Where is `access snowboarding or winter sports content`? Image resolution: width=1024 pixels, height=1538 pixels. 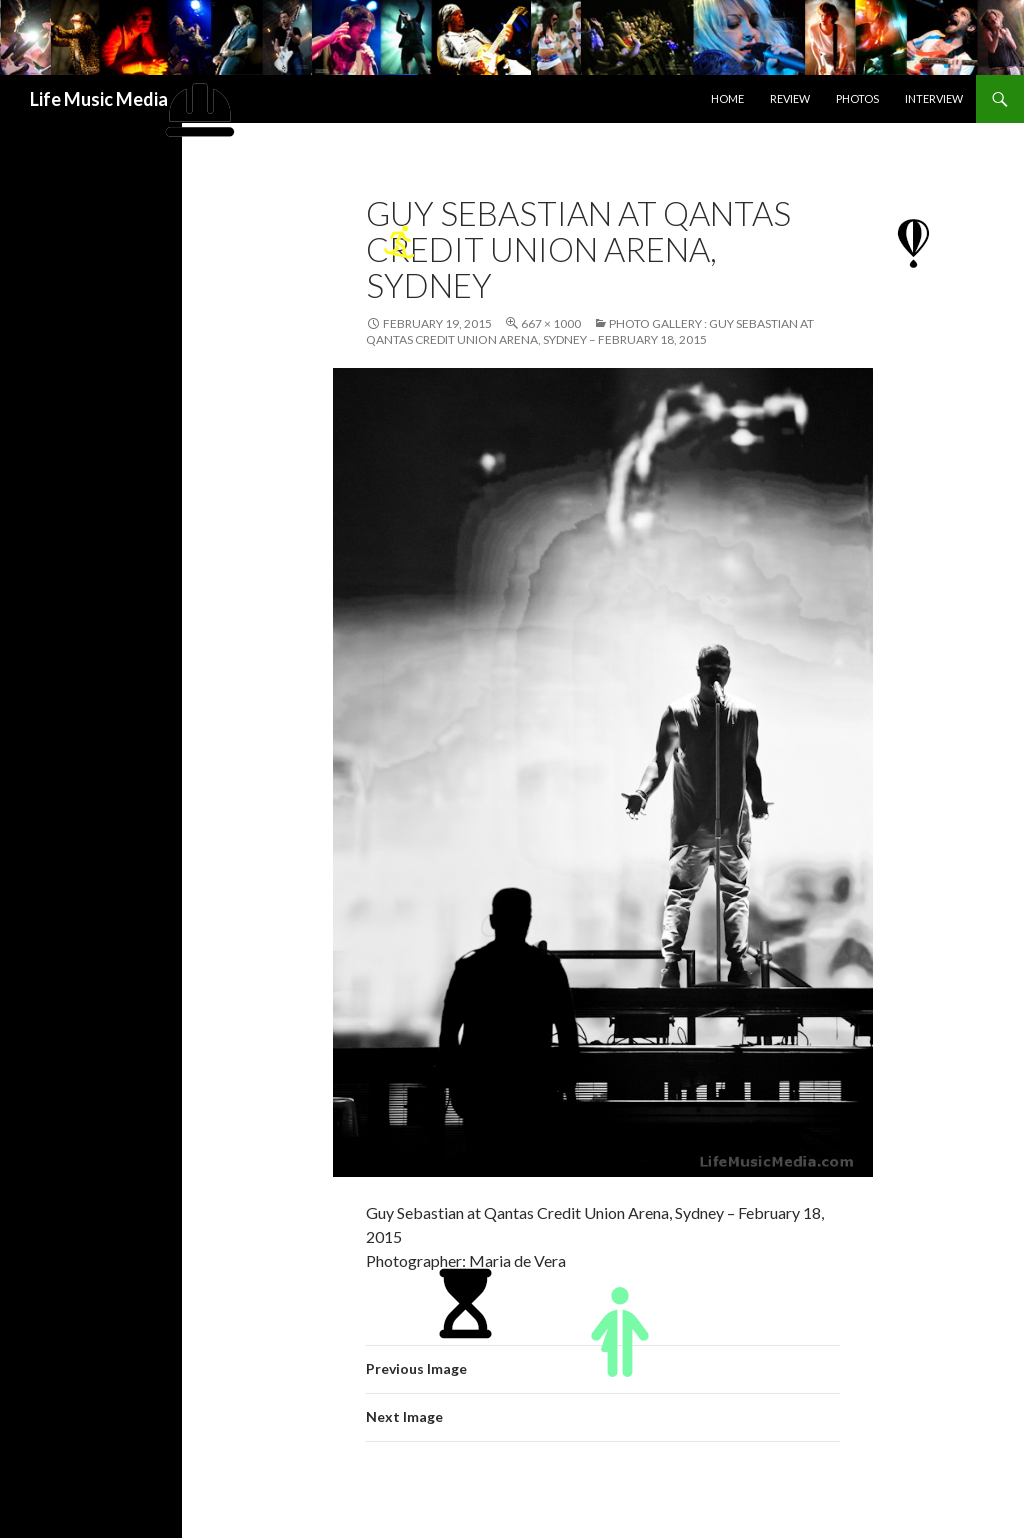
access snowboarding or winter sports content is located at coordinates (399, 242).